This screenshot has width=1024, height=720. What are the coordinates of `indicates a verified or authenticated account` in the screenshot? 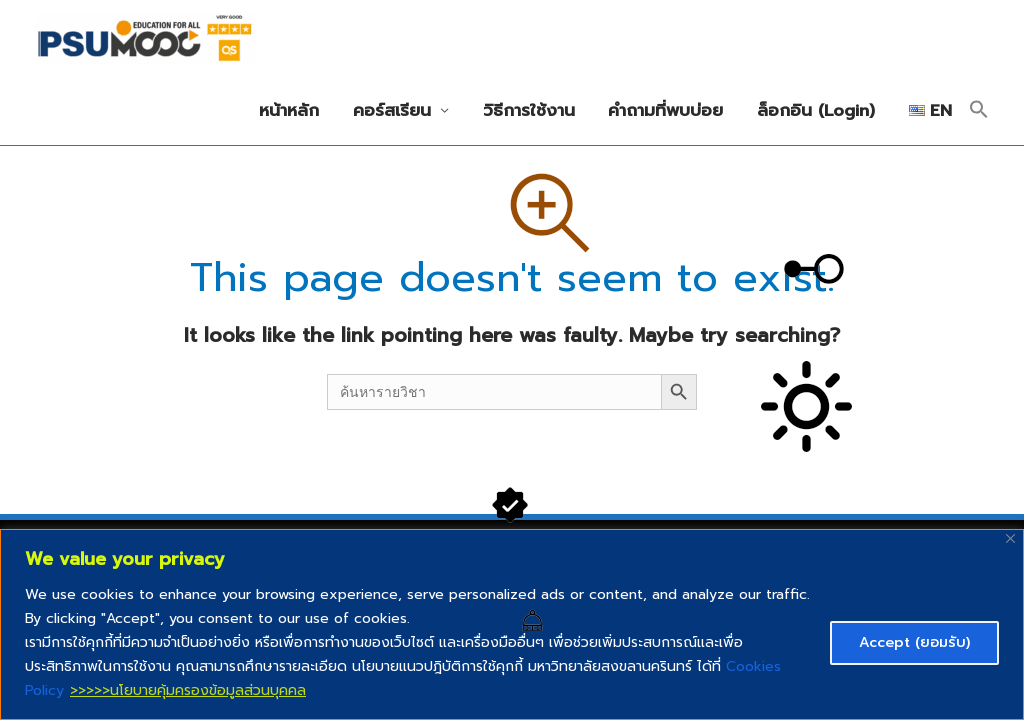 It's located at (510, 505).